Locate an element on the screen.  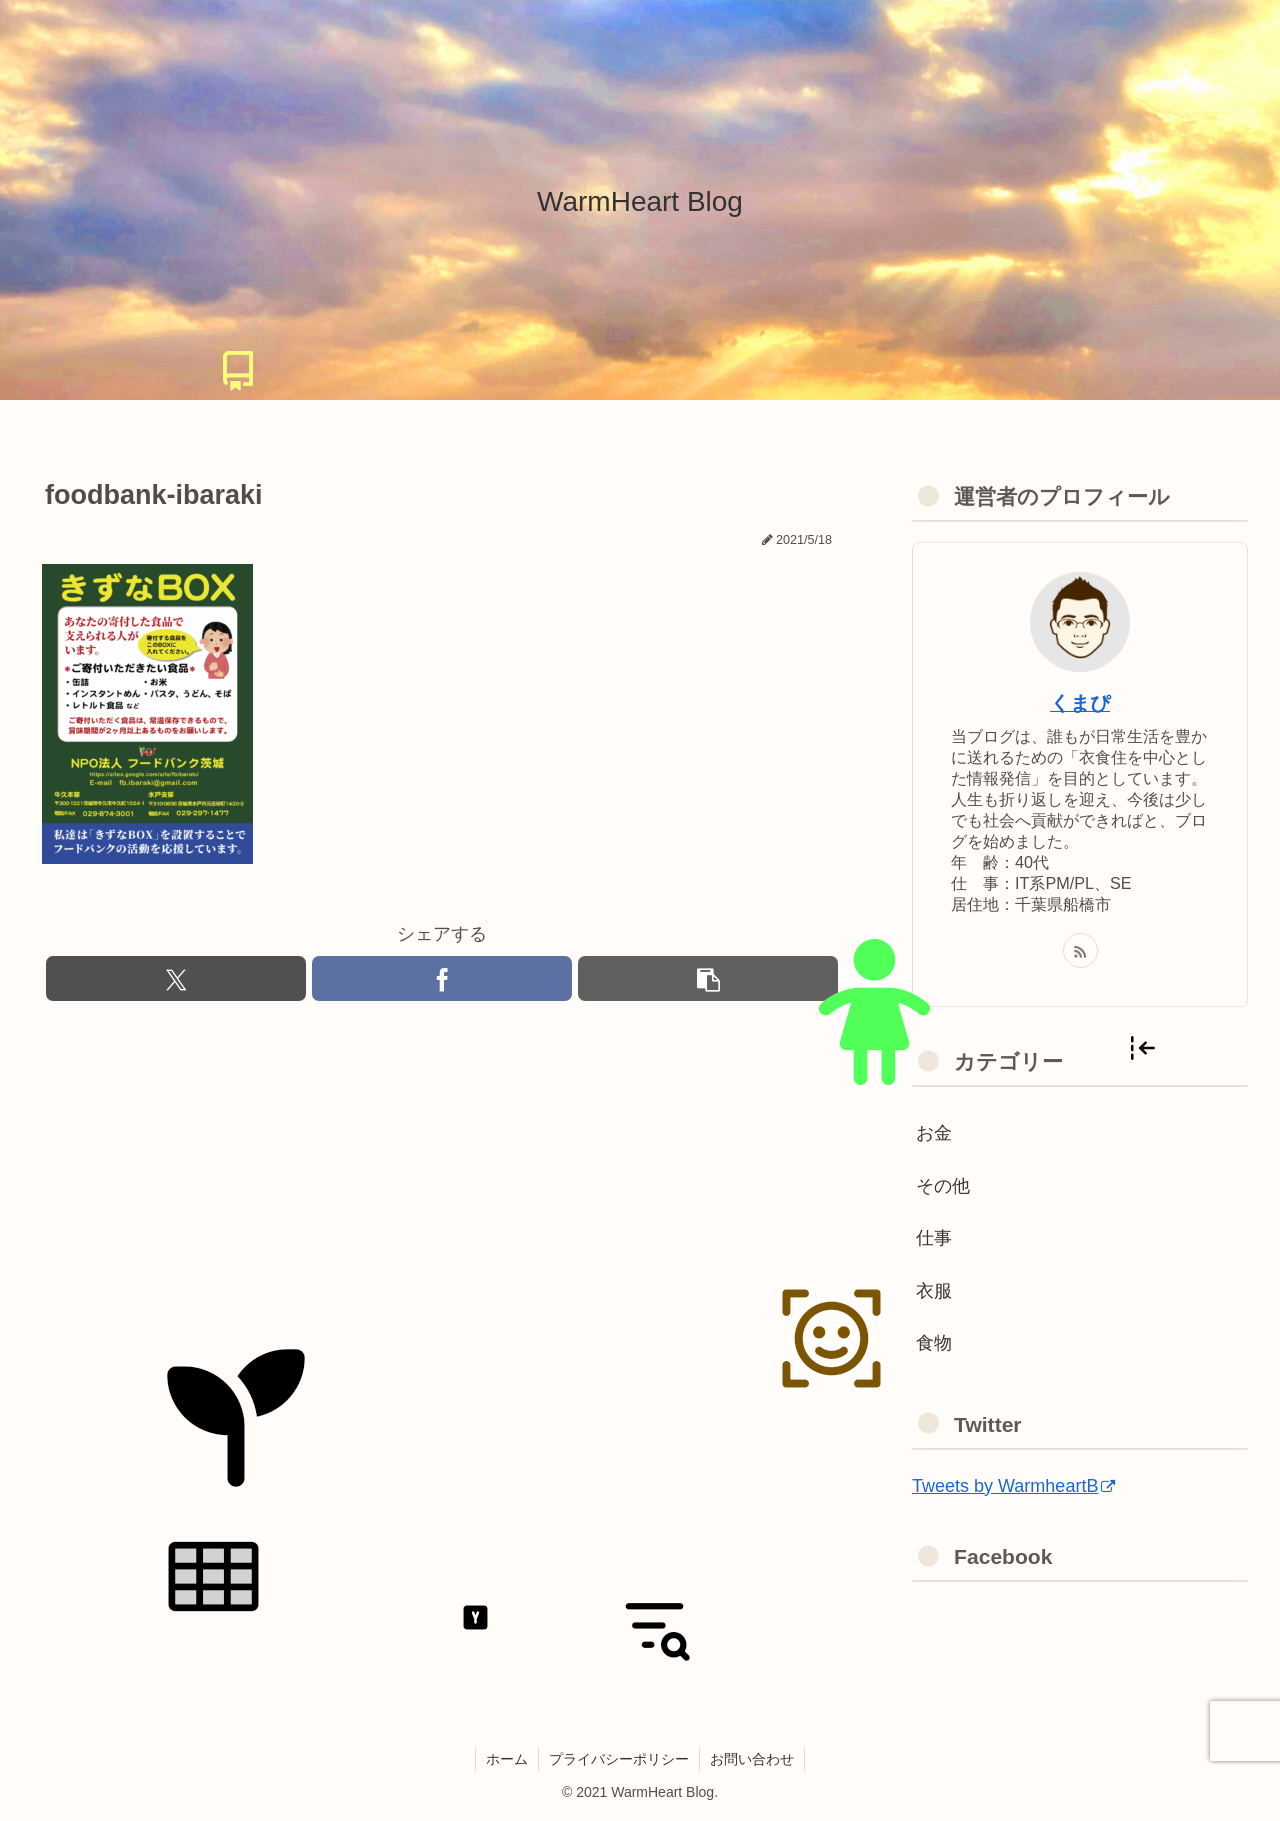
represents the letter Y in a grid or keyboard interface is located at coordinates (475, 1617).